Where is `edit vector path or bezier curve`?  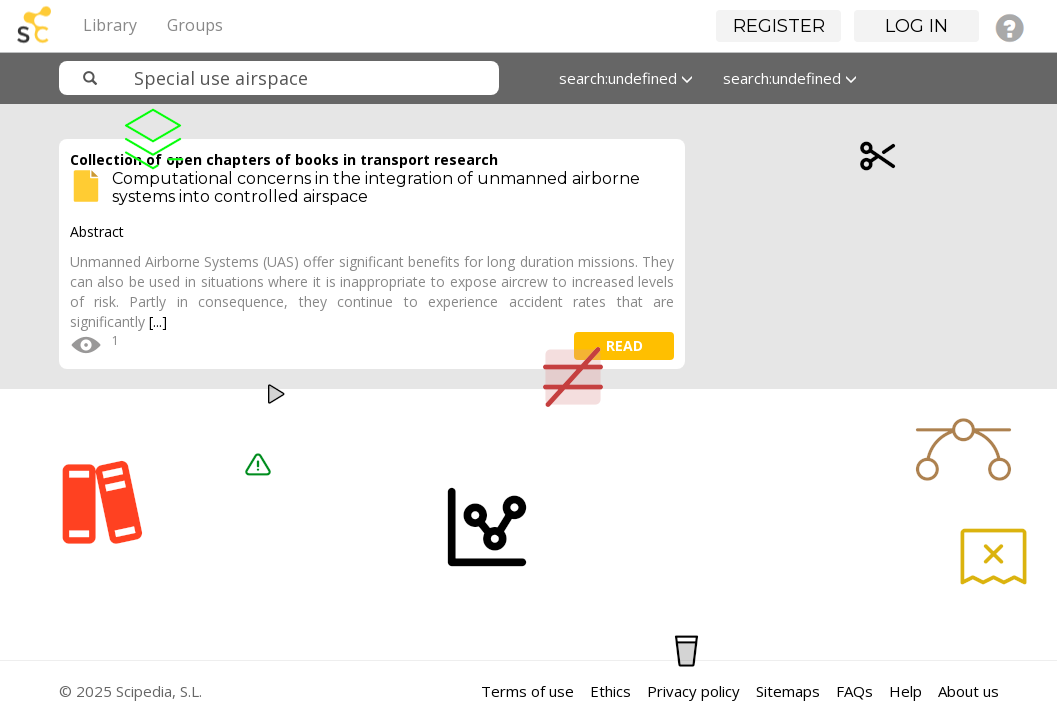 edit vector path or bezier curve is located at coordinates (963, 449).